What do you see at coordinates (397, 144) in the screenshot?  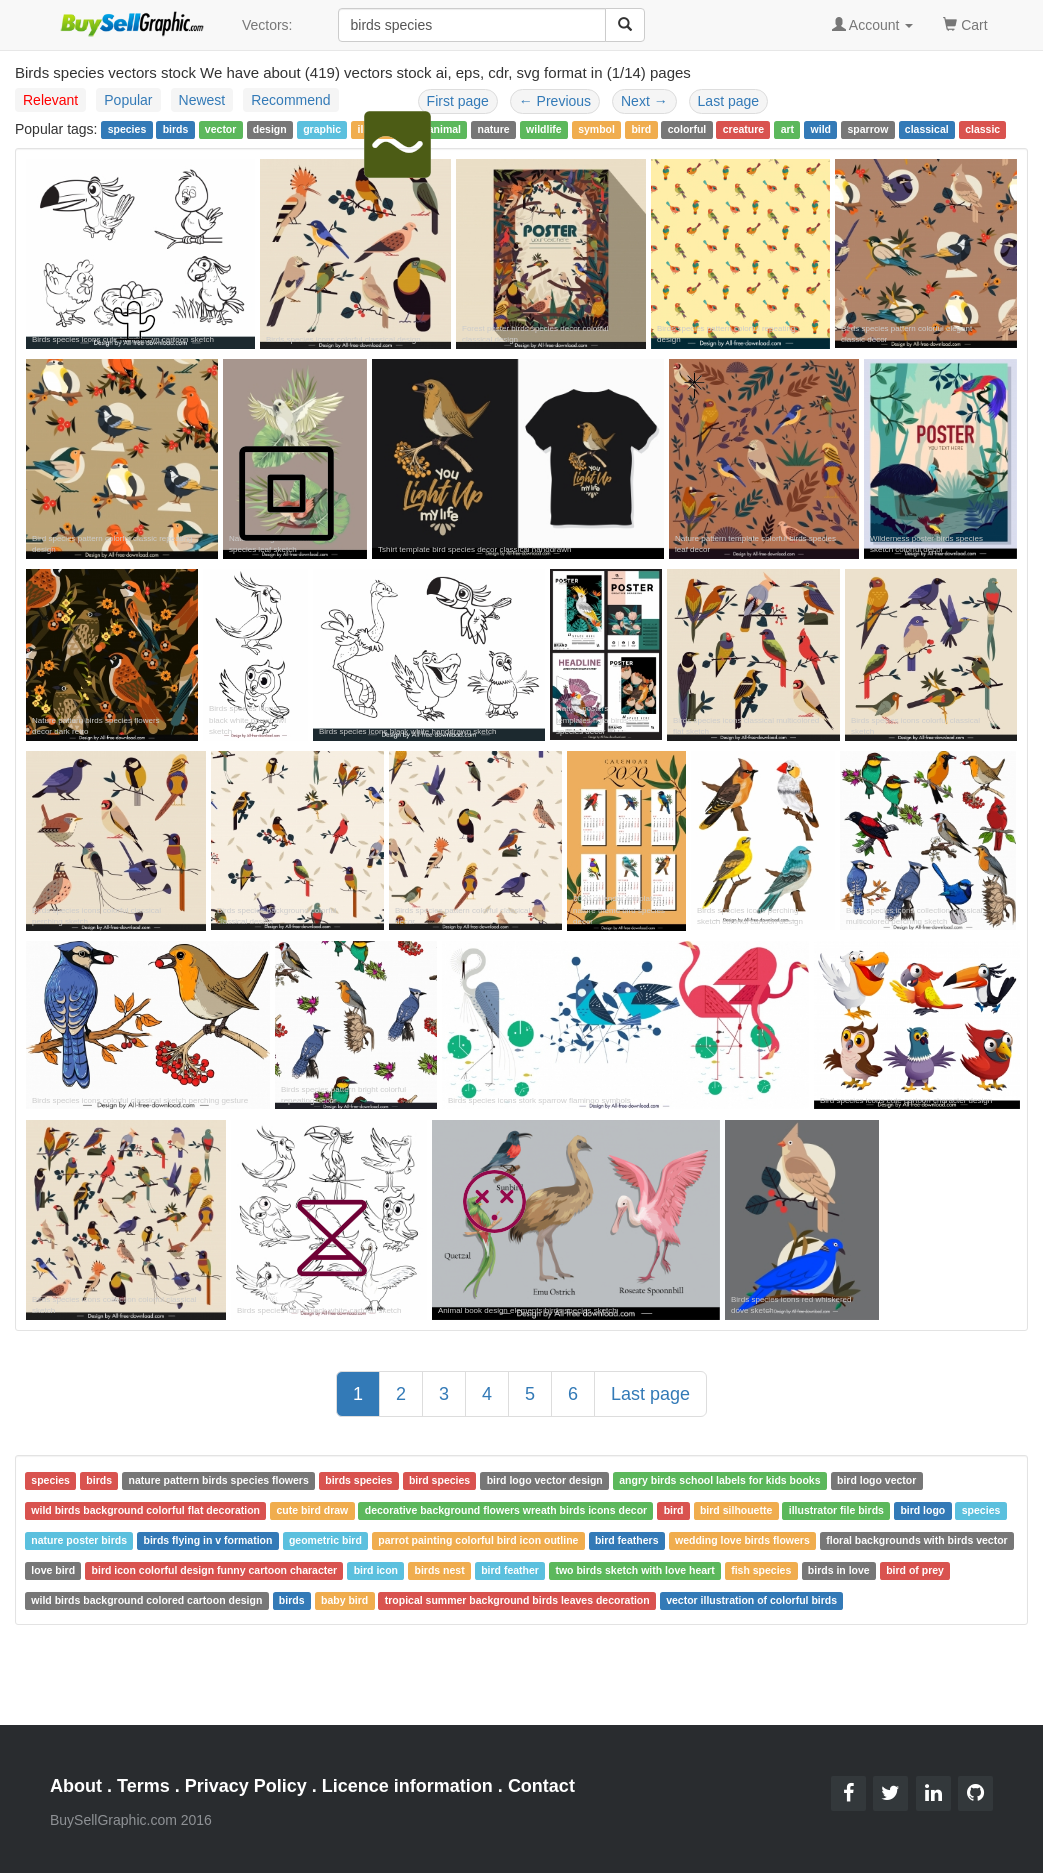 I see `indicates approximate or similar value` at bounding box center [397, 144].